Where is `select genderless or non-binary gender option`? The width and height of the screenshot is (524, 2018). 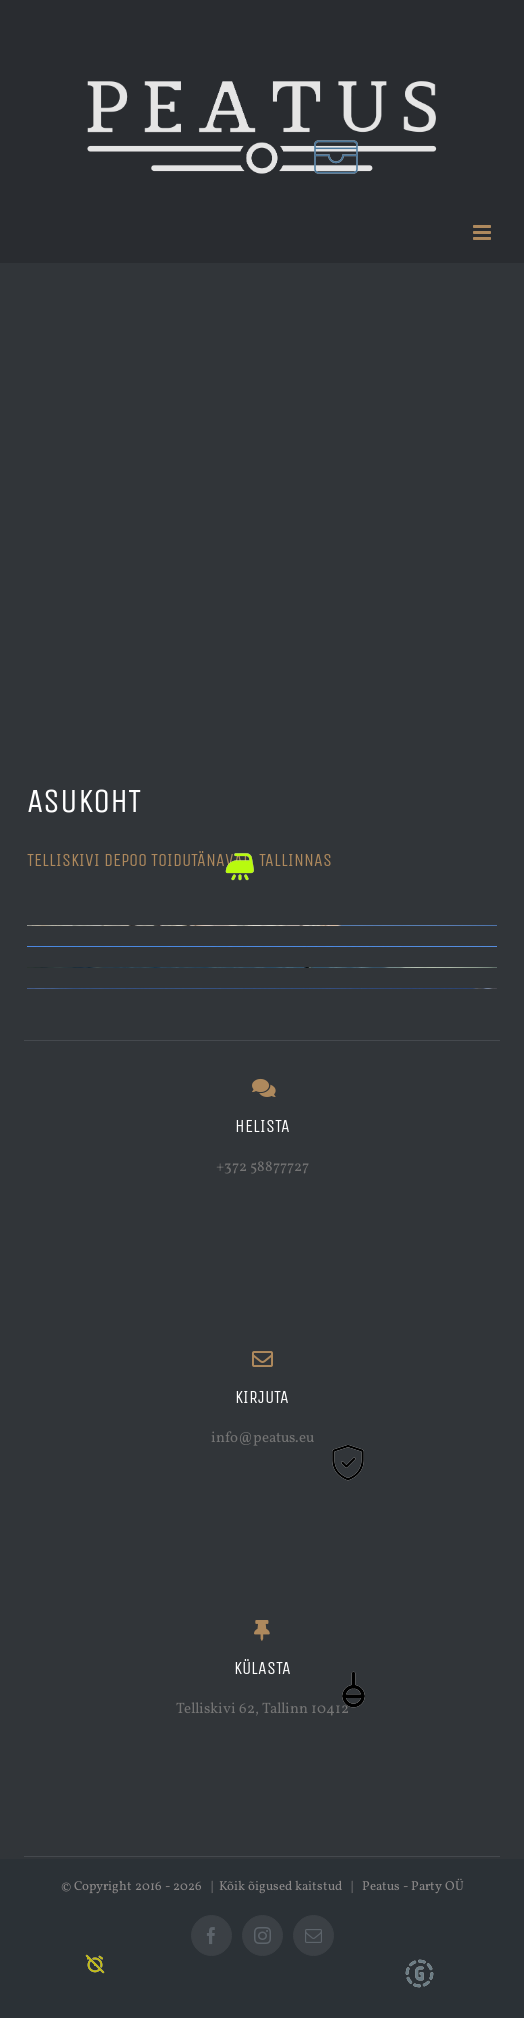
select genderless or non-binary gender option is located at coordinates (353, 1690).